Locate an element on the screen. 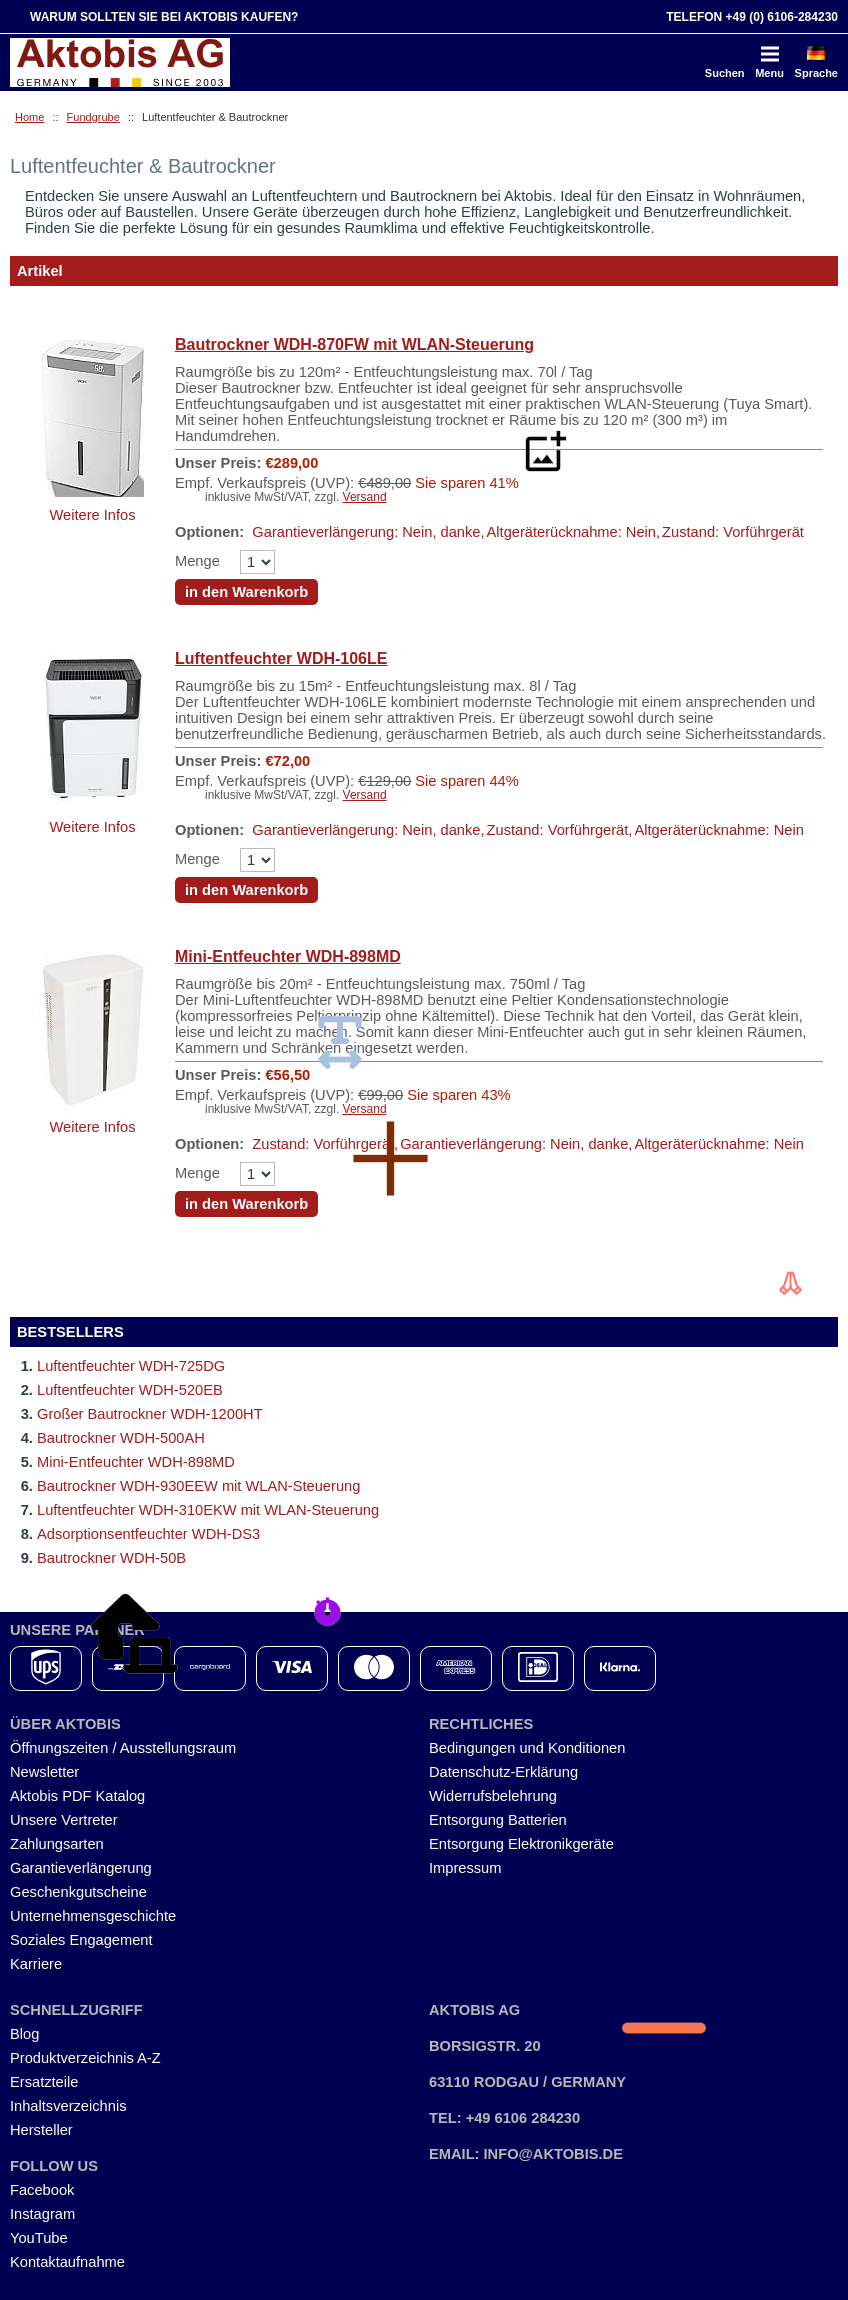 This screenshot has height=2300, width=848. start or stop a timer is located at coordinates (327, 1611).